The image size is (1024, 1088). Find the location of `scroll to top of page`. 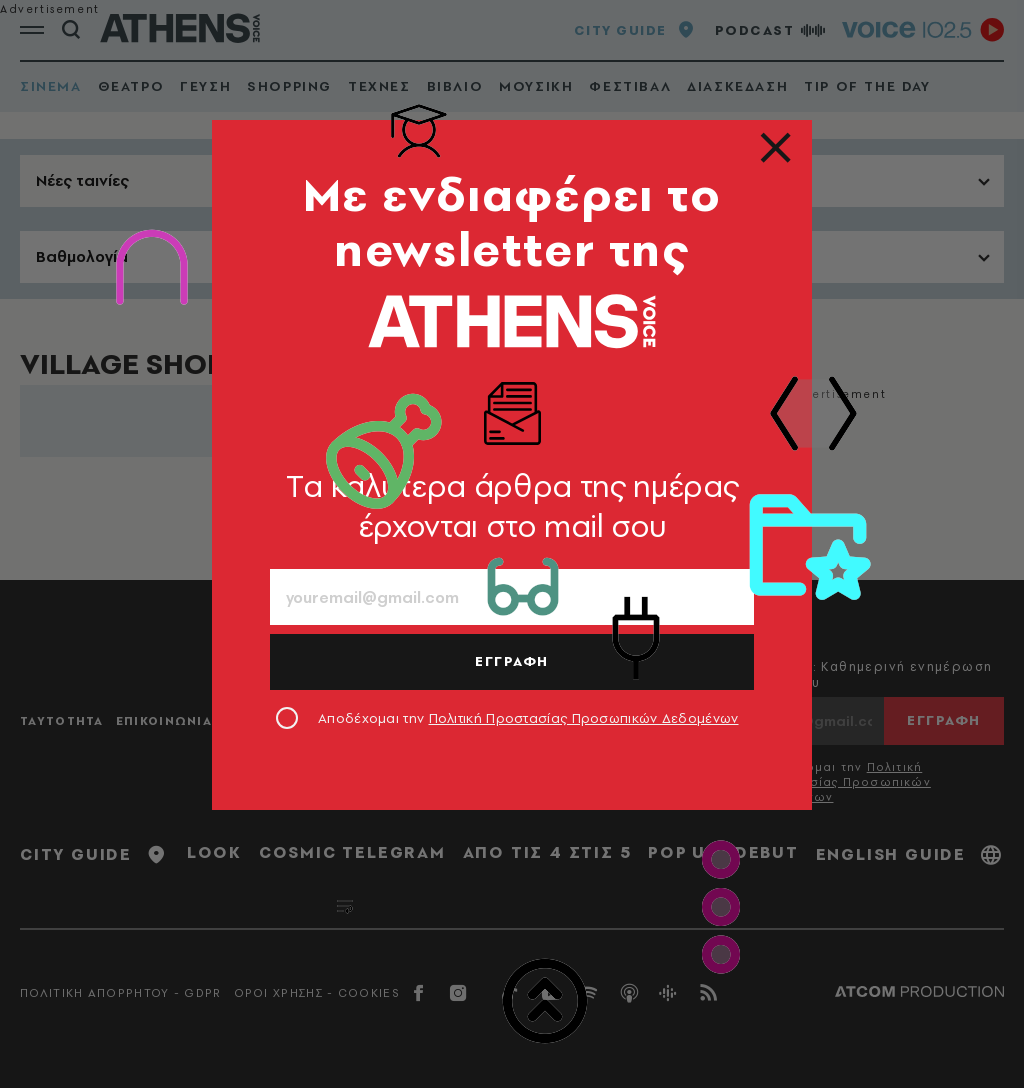

scroll to top of page is located at coordinates (545, 1001).